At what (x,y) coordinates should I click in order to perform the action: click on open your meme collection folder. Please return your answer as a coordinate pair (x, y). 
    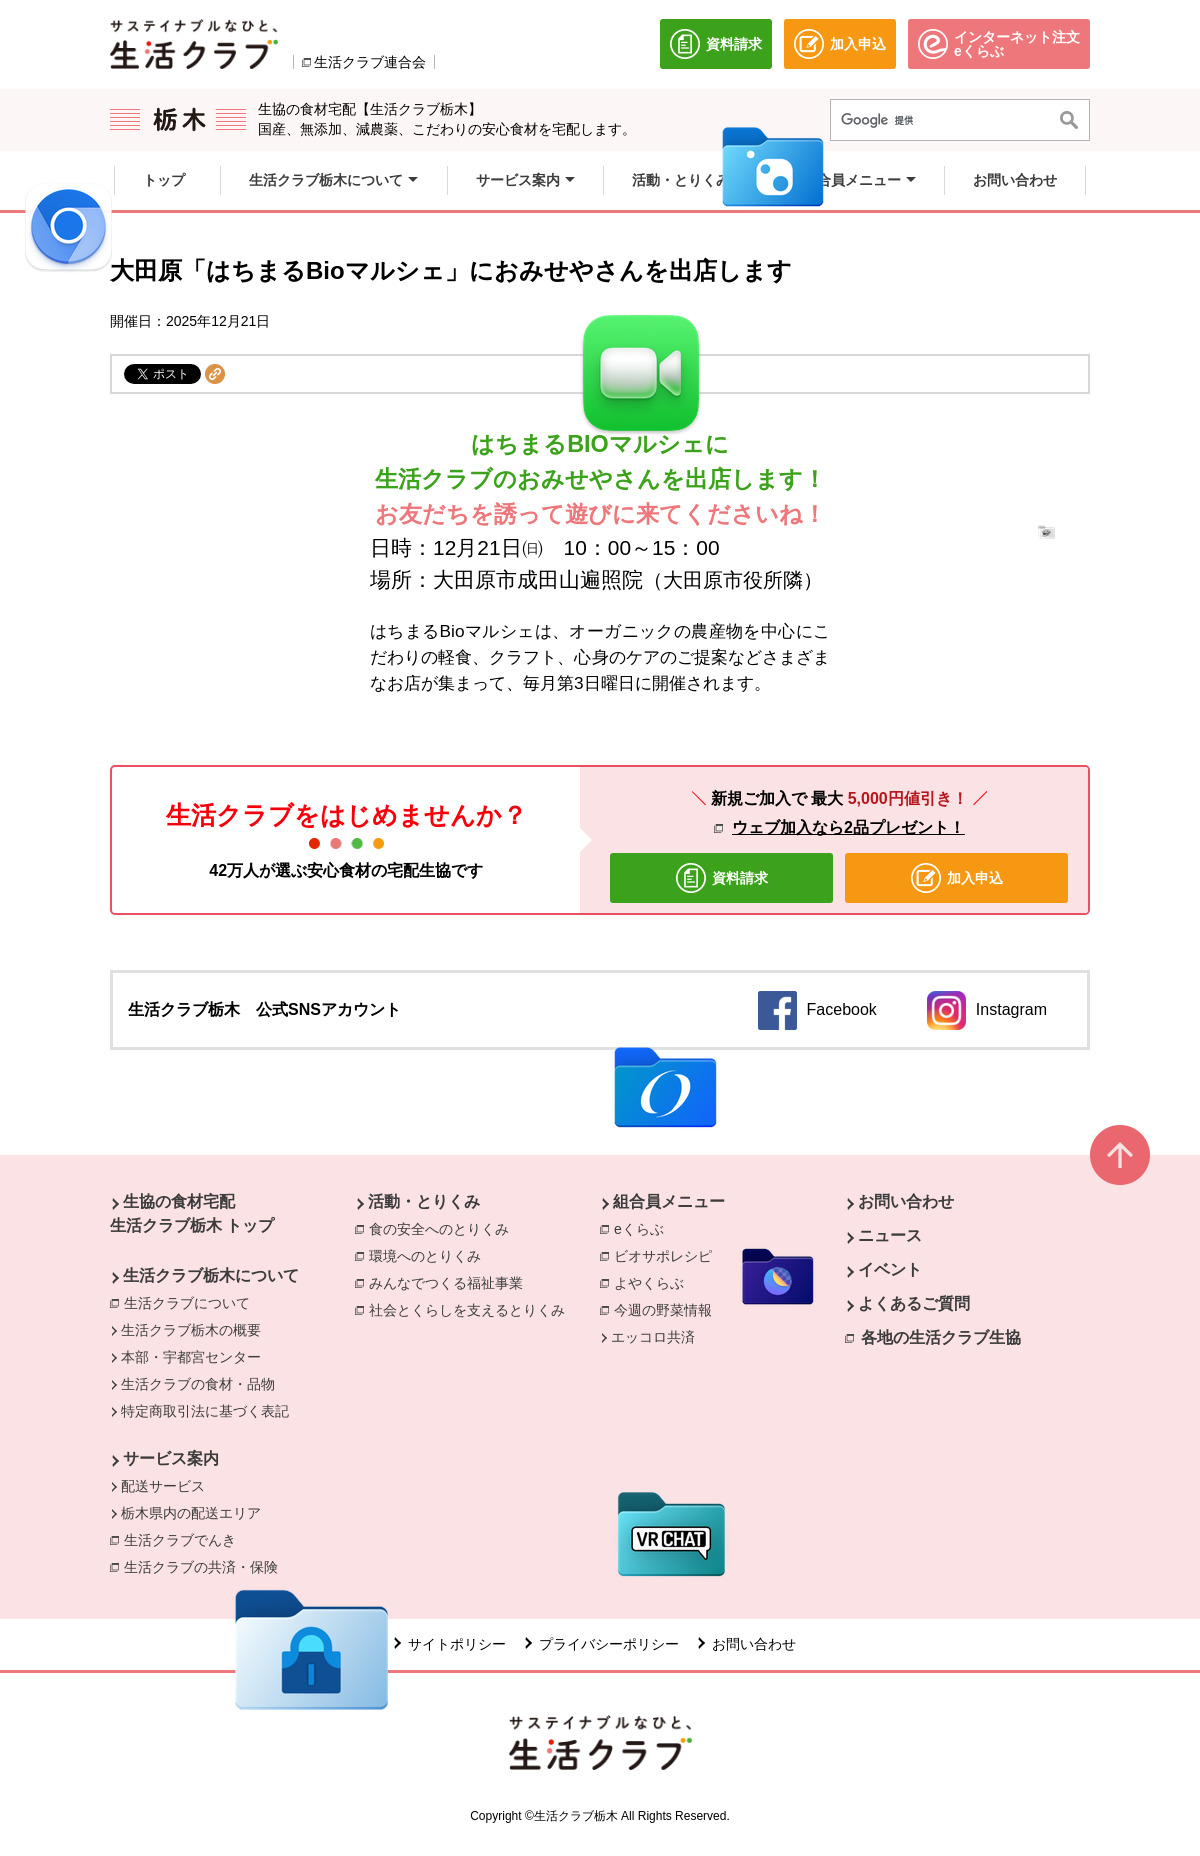
    Looking at the image, I should click on (1046, 532).